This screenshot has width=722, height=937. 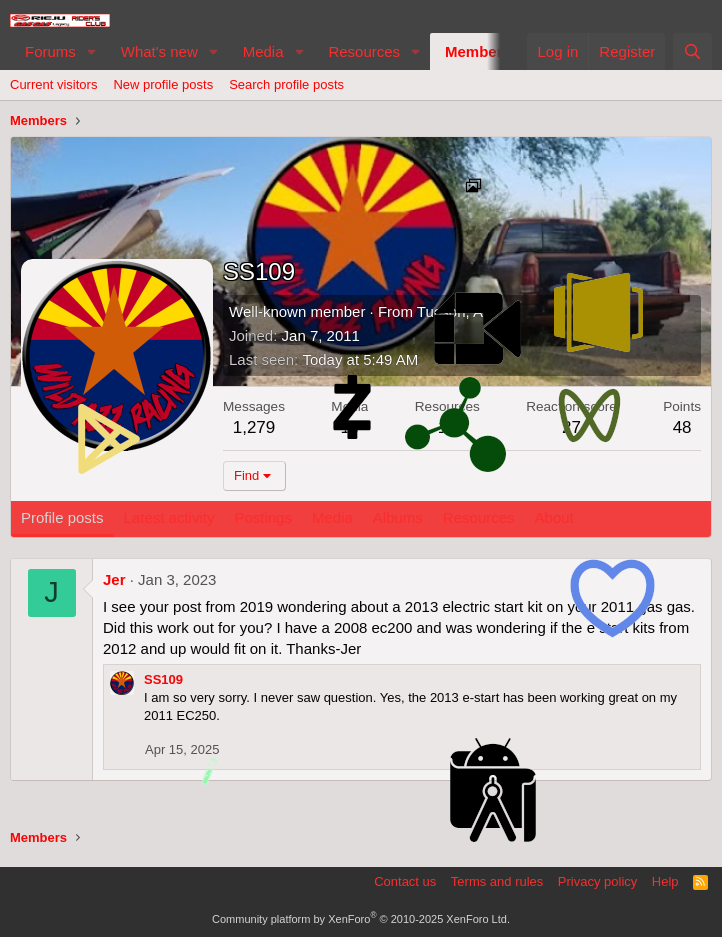 I want to click on send money with zelle, so click(x=352, y=407).